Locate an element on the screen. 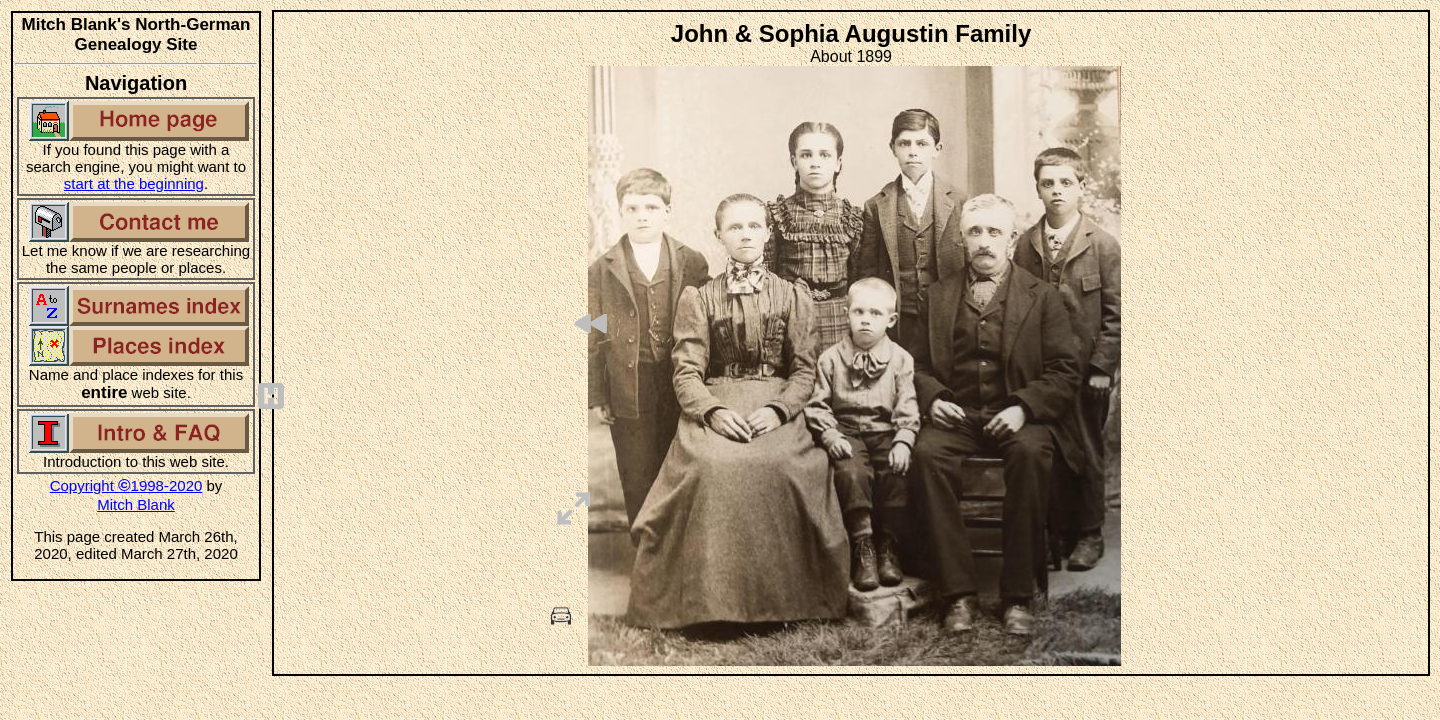 This screenshot has height=720, width=1440. rewind or skip backward in media playback is located at coordinates (590, 323).